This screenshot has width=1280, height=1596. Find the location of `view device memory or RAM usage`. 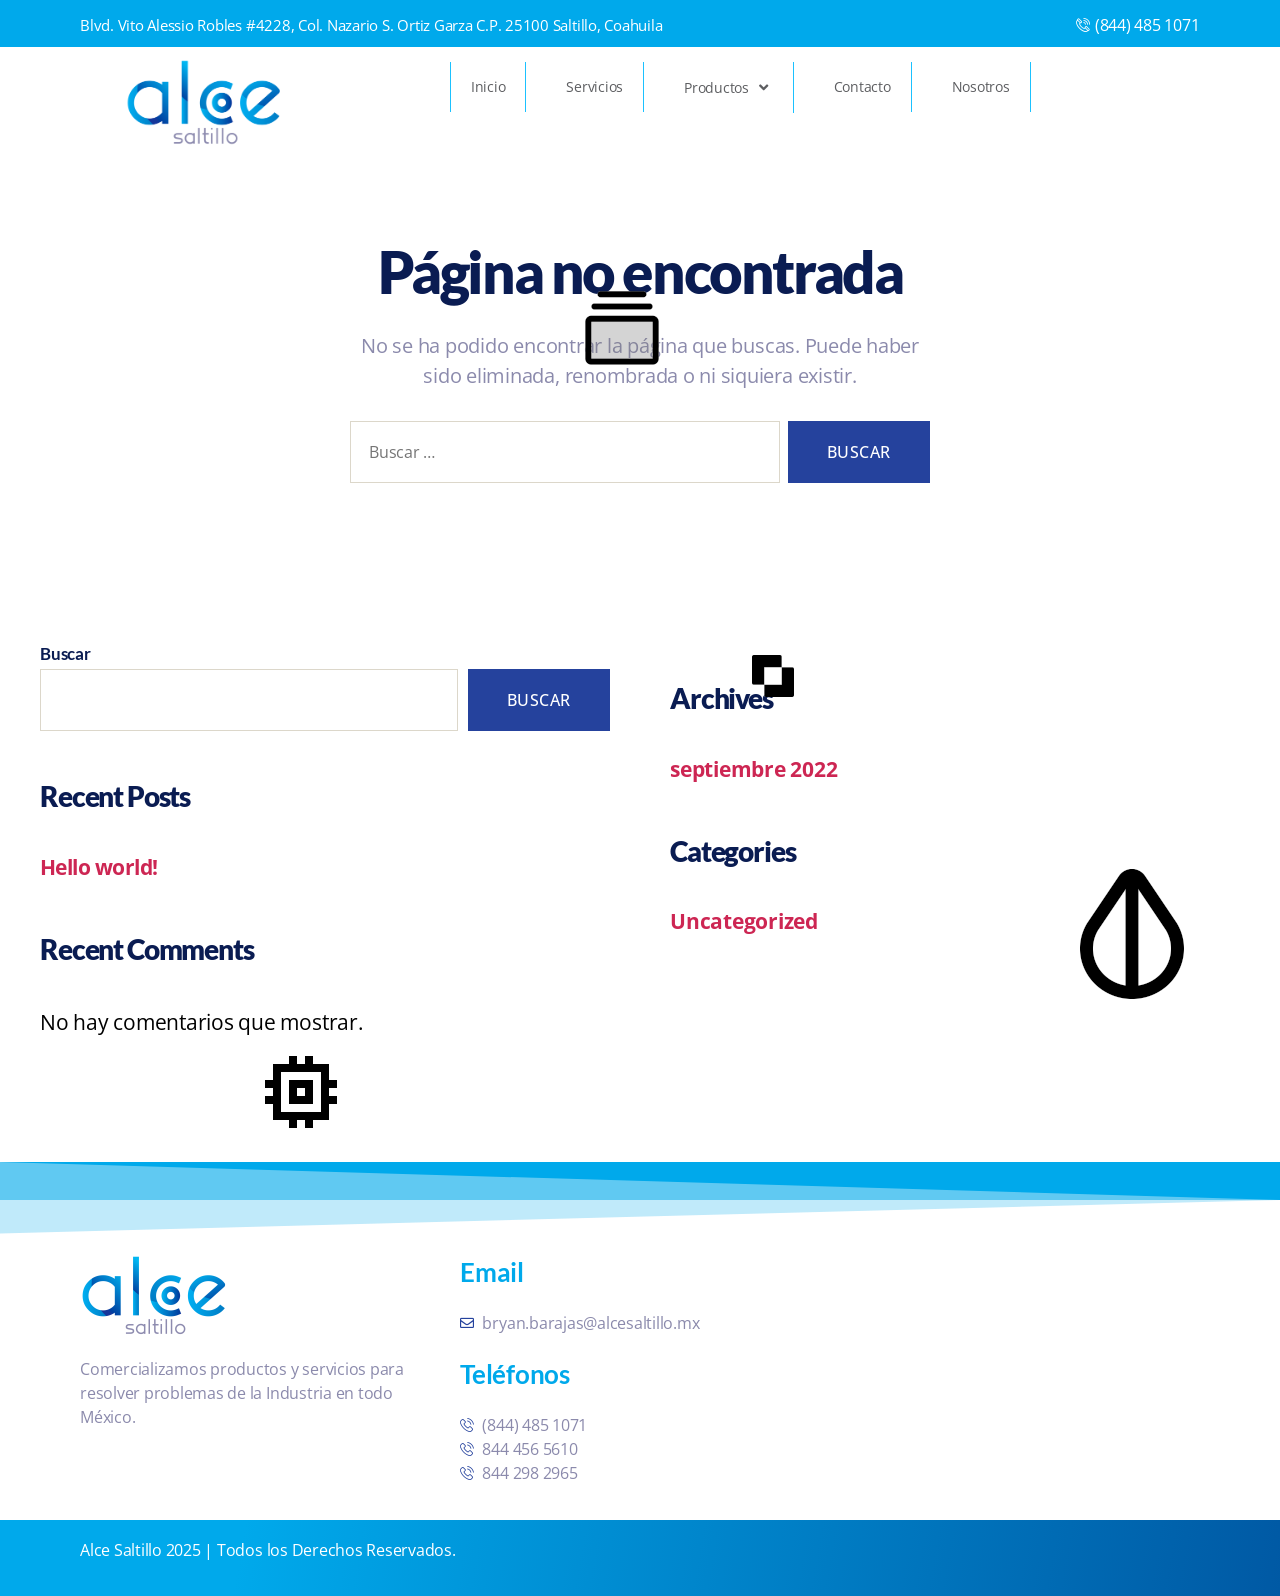

view device memory or RAM usage is located at coordinates (301, 1092).